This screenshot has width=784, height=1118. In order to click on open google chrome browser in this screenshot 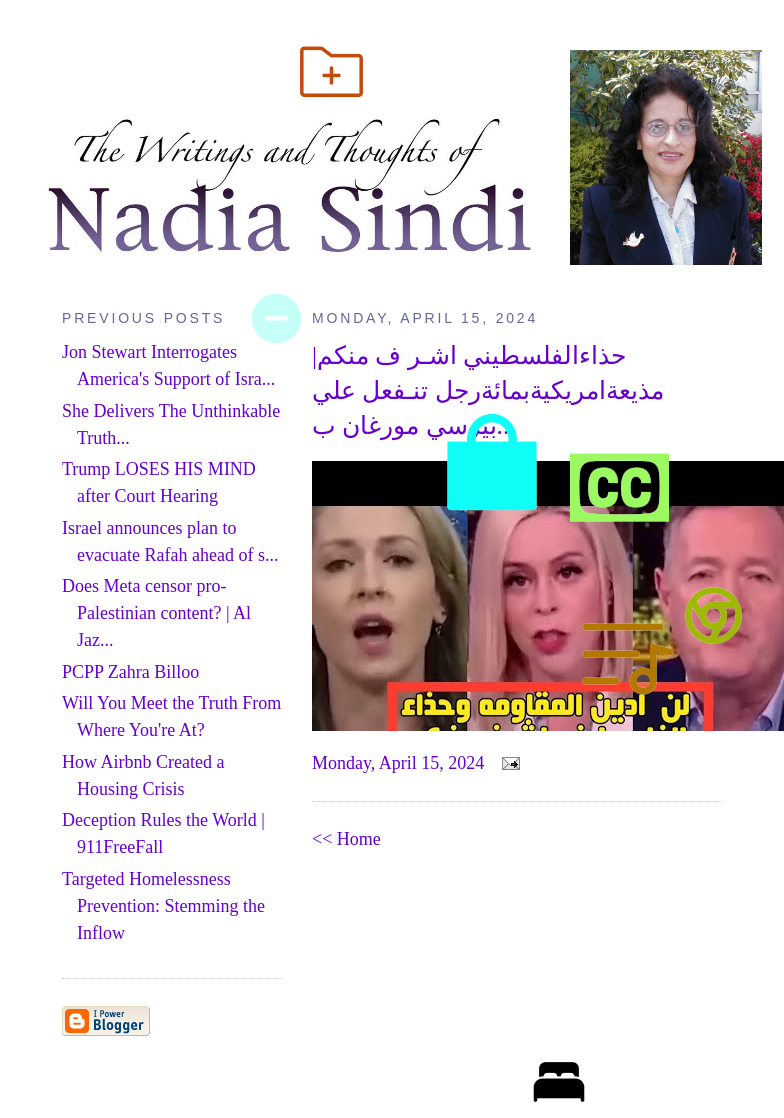, I will do `click(713, 615)`.